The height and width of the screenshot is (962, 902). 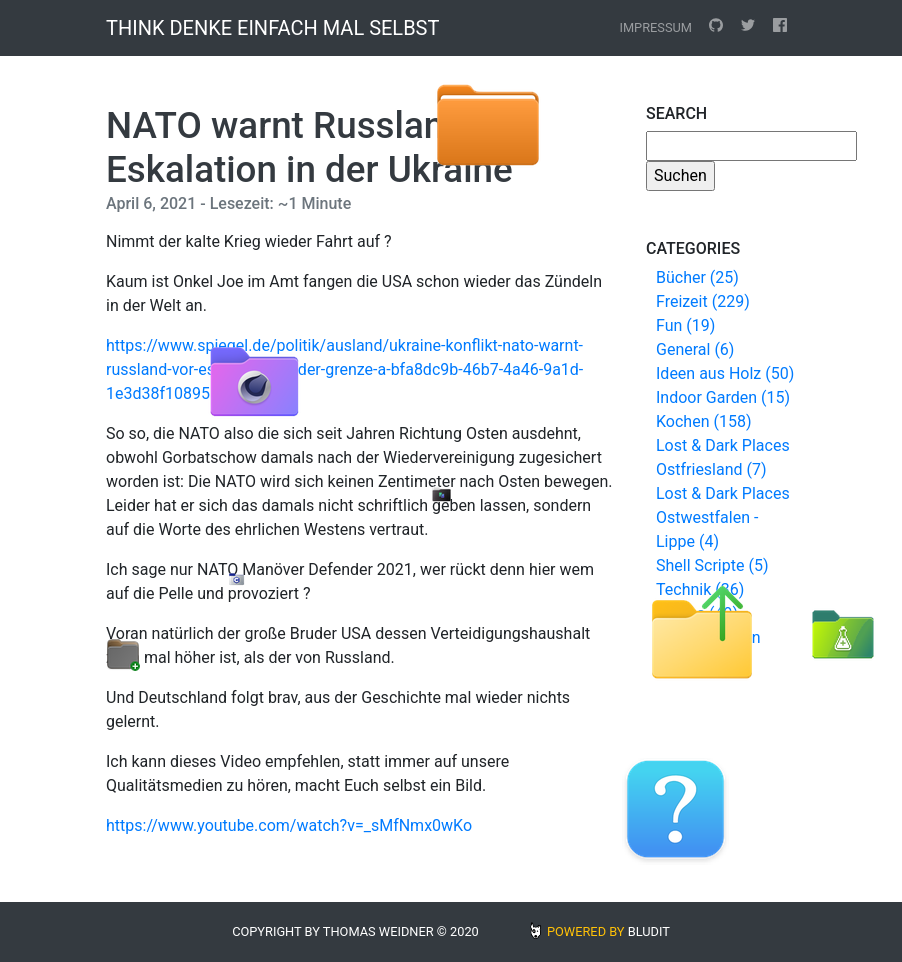 What do you see at coordinates (236, 579) in the screenshot?
I see `open folder containing C programming files` at bounding box center [236, 579].